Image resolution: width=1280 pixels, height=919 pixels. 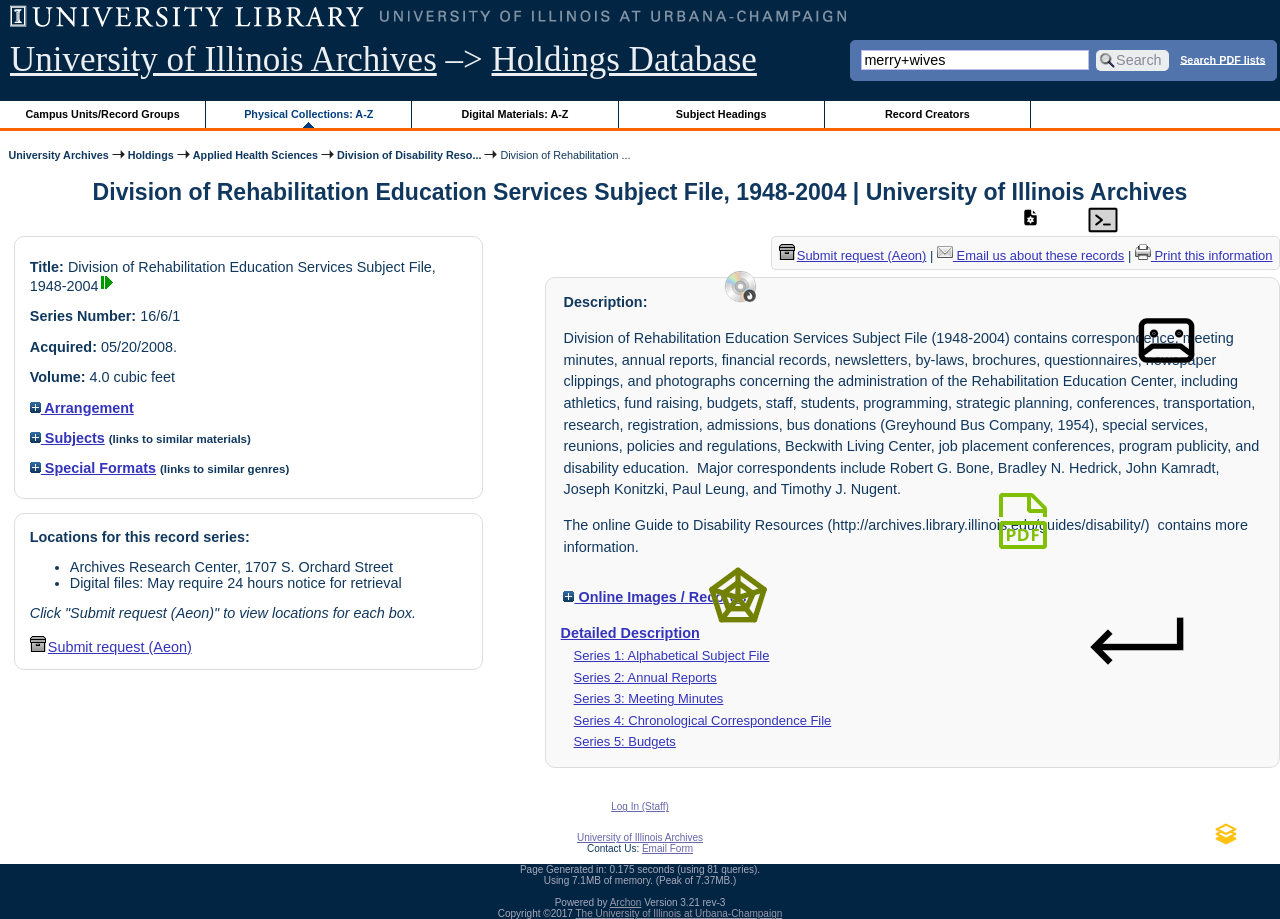 I want to click on view radar chart analytics, so click(x=738, y=595).